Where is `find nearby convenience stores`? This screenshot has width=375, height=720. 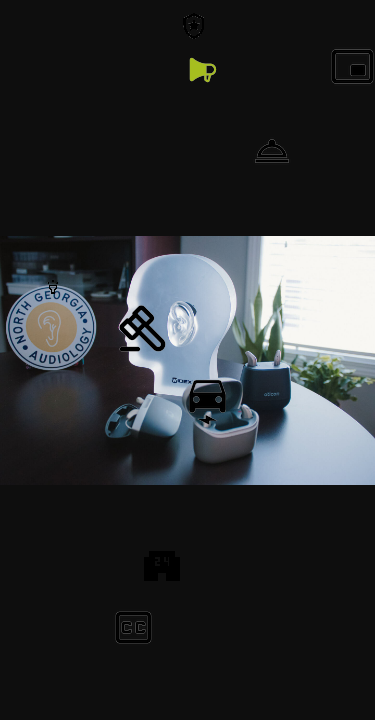 find nearby convenience stores is located at coordinates (162, 566).